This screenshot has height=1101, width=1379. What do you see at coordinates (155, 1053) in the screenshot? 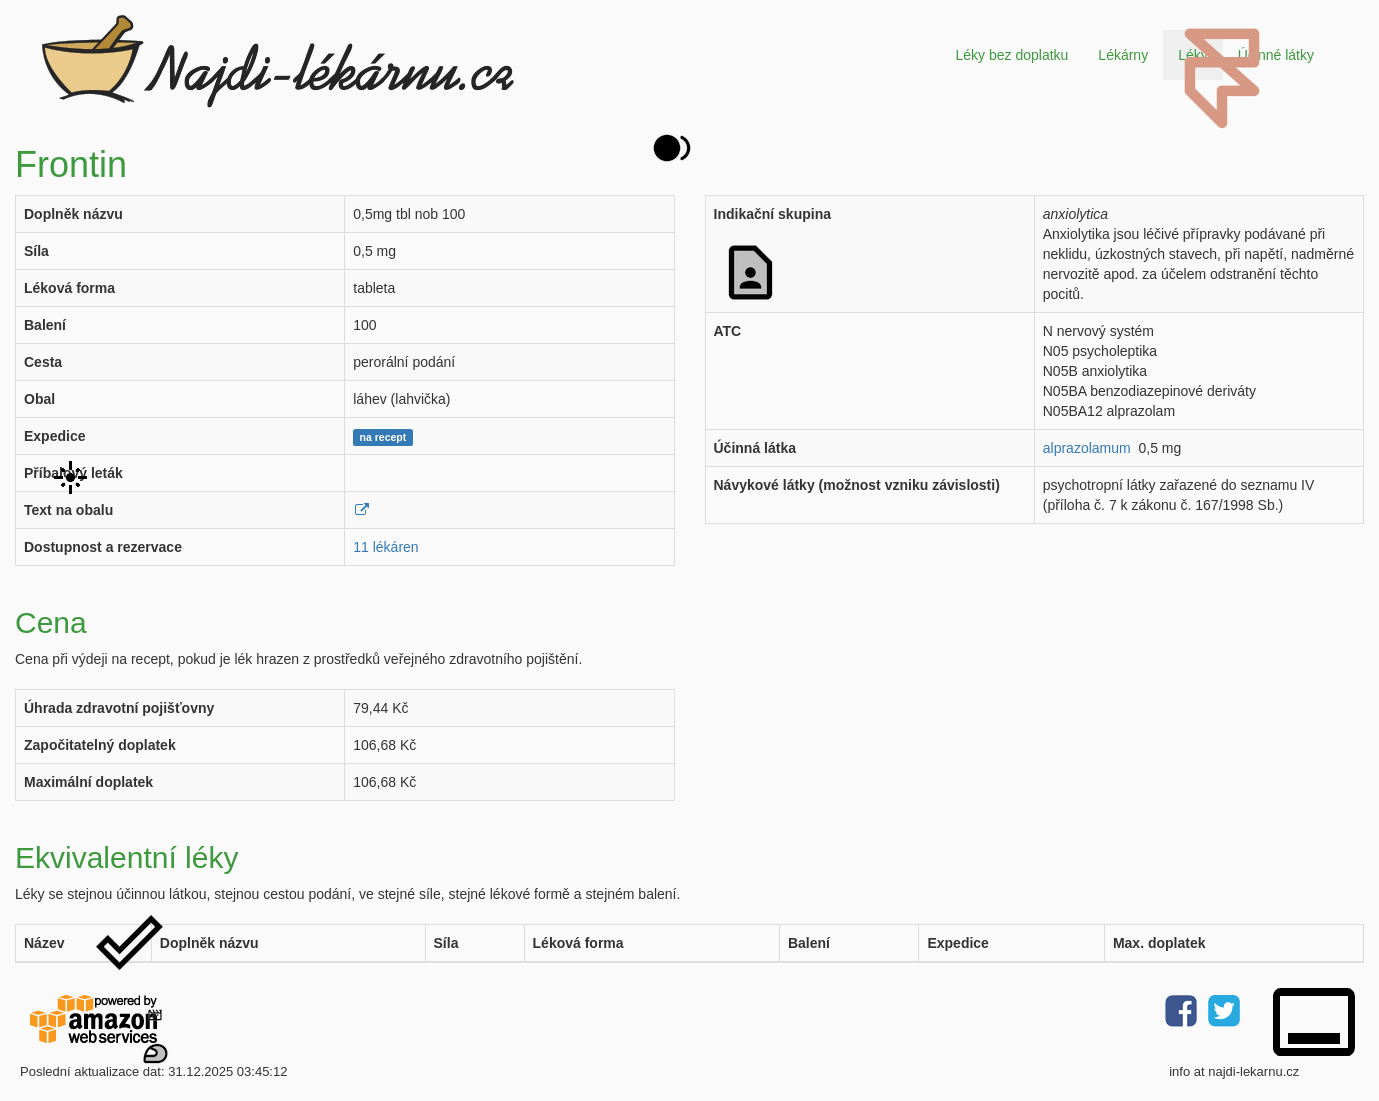
I see `access motorsports or racing content` at bounding box center [155, 1053].